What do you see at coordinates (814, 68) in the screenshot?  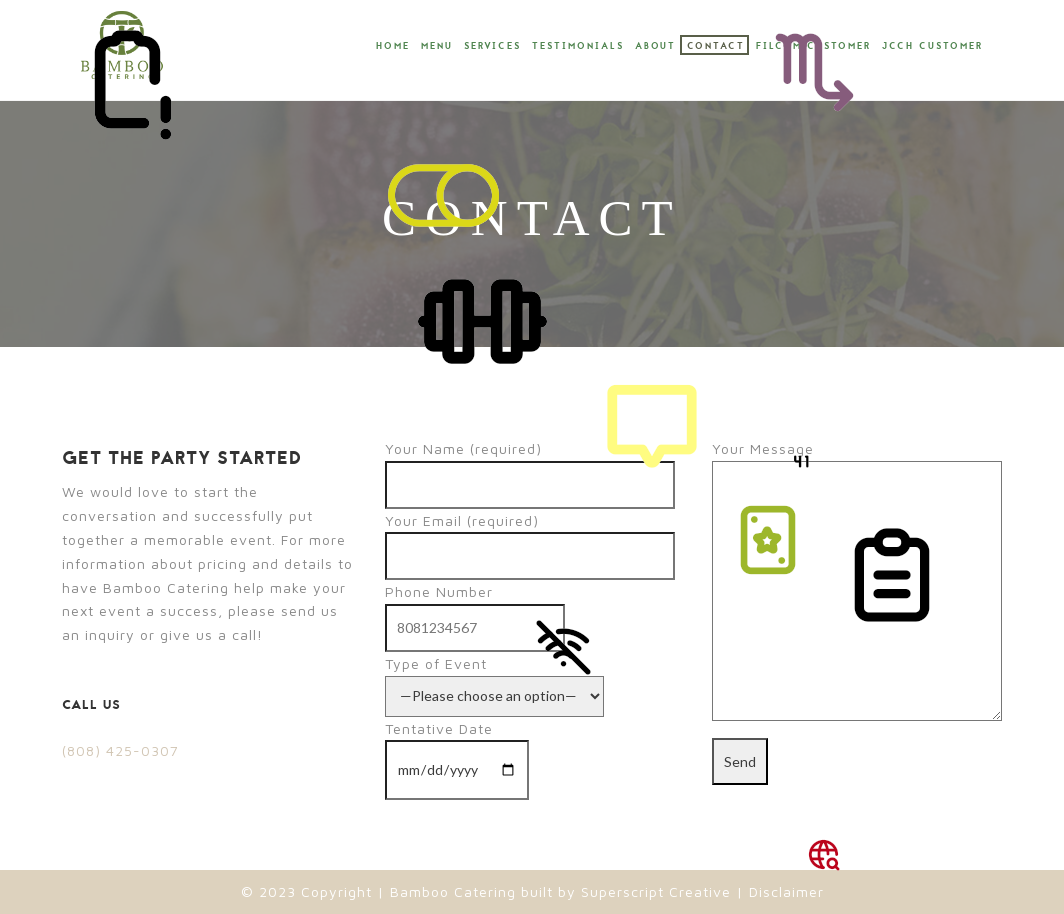 I see `indicates scorpio zodiac sign` at bounding box center [814, 68].